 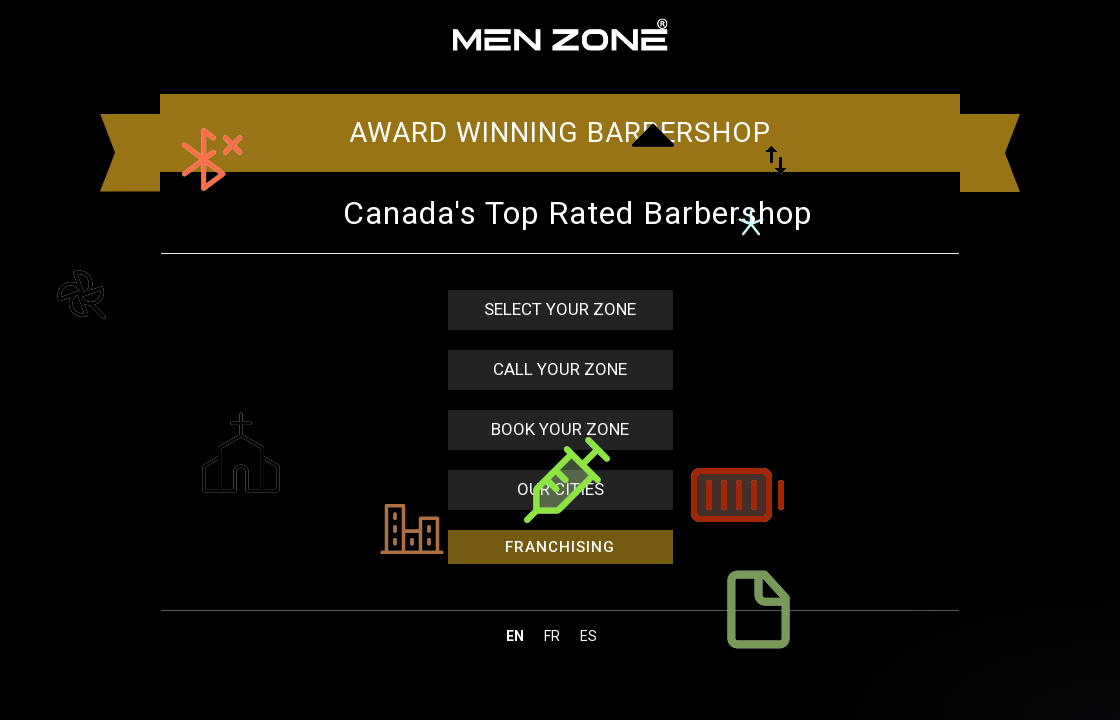 I want to click on view or open a file, so click(x=758, y=609).